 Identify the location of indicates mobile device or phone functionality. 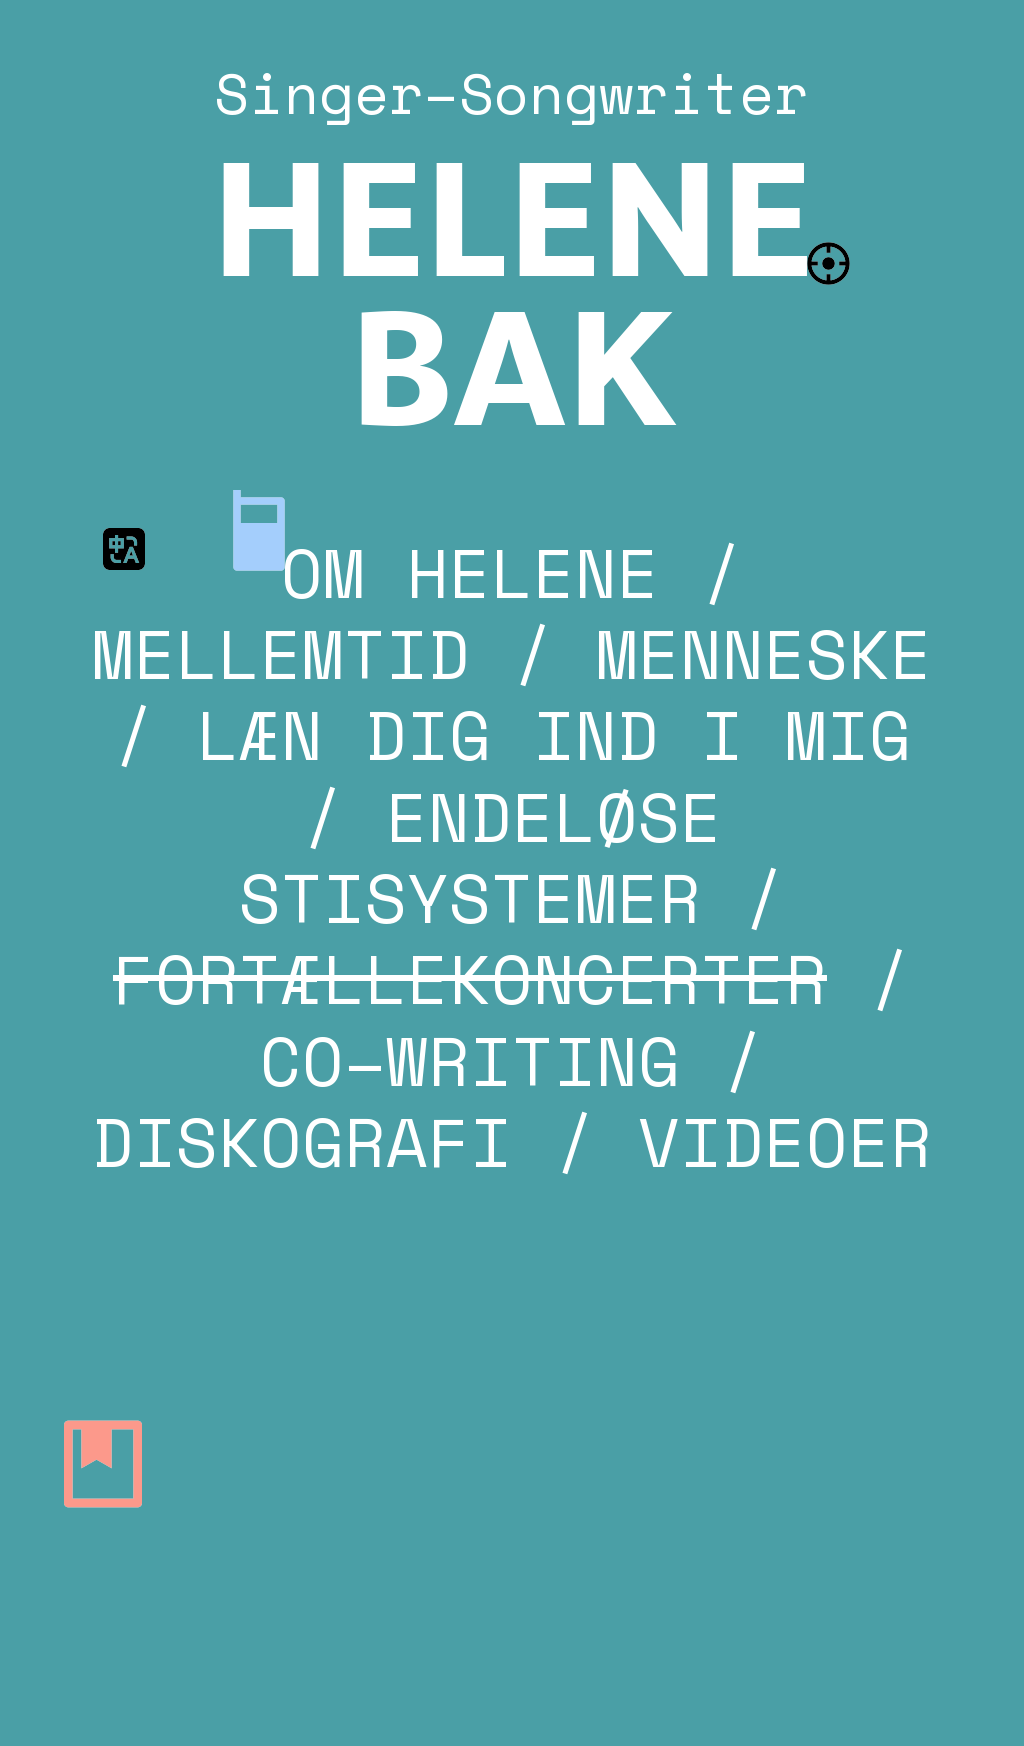
(259, 534).